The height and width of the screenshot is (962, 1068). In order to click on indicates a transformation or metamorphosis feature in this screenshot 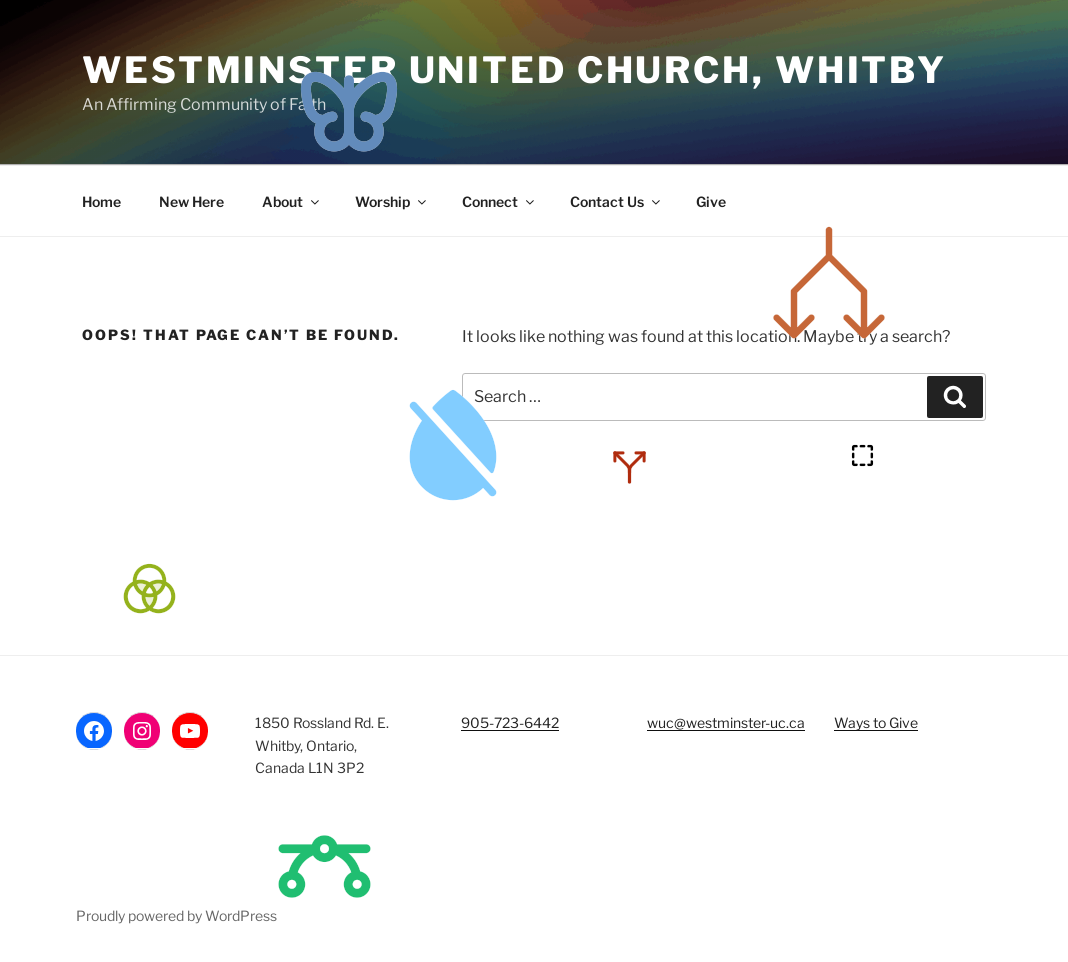, I will do `click(349, 110)`.